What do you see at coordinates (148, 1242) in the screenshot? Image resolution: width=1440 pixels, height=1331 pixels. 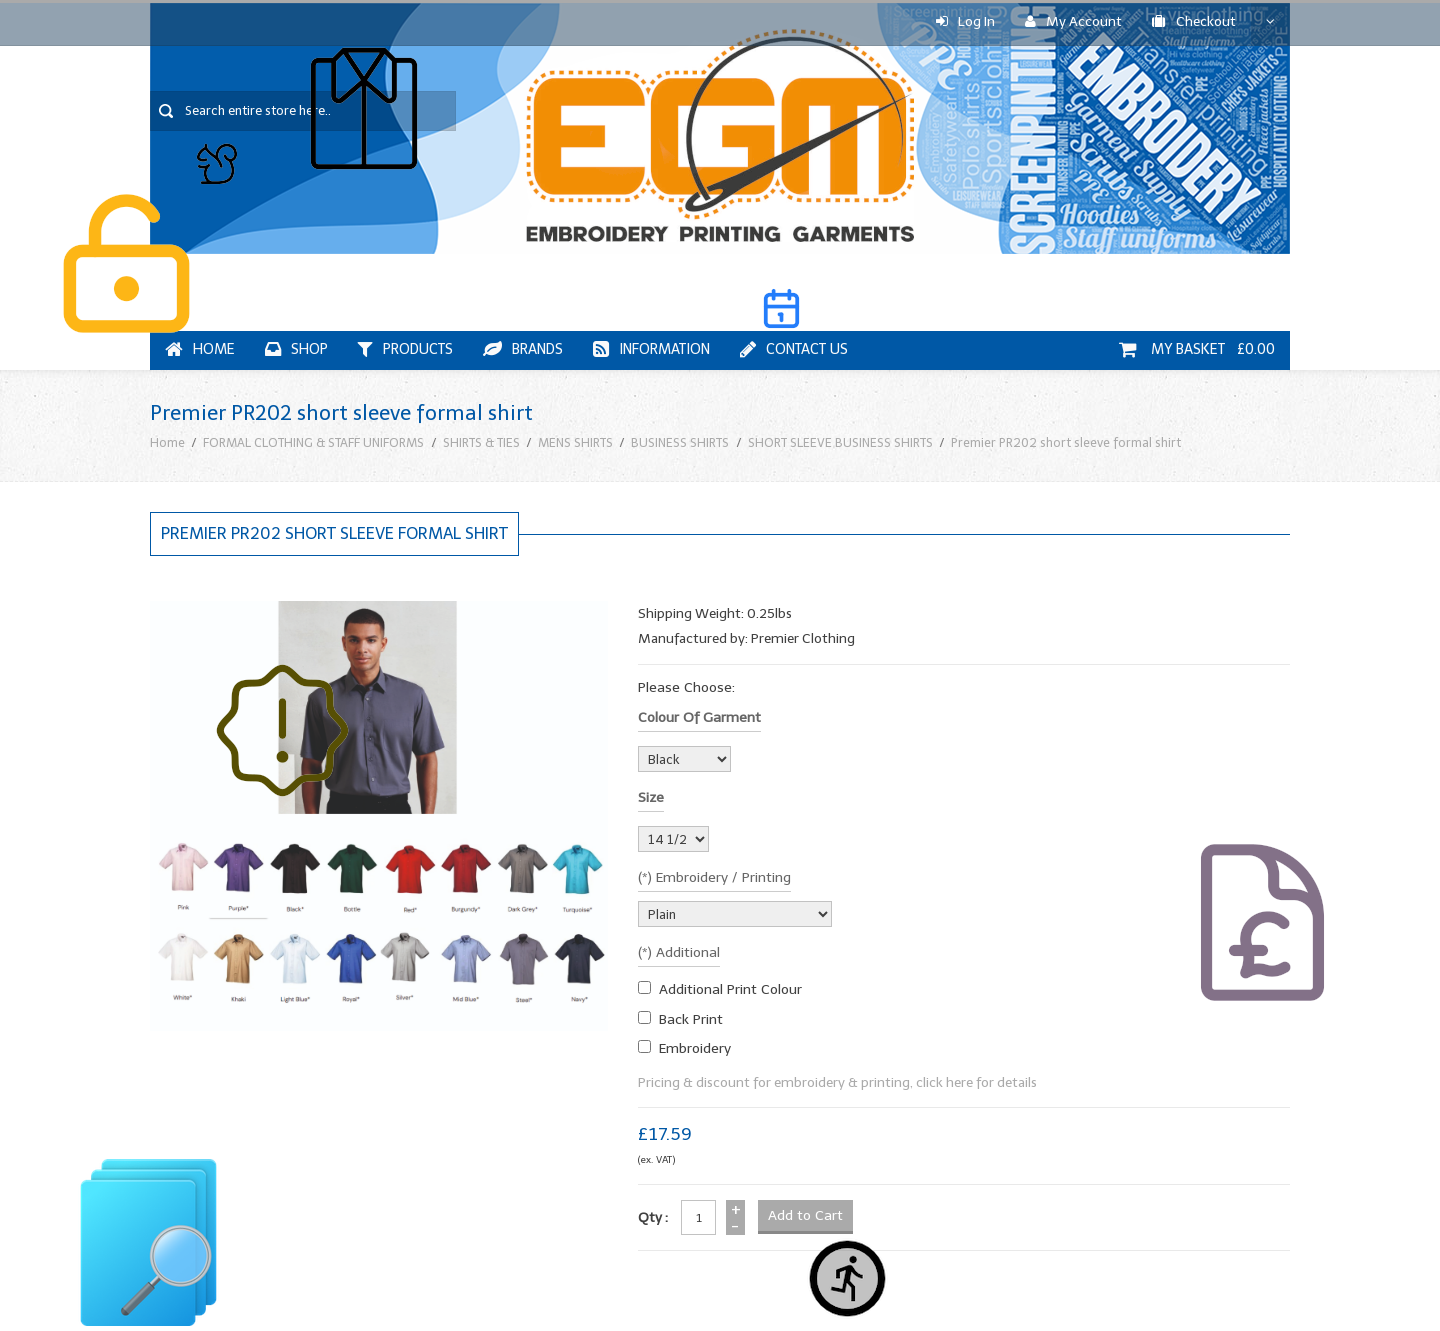 I see `search files or documents` at bounding box center [148, 1242].